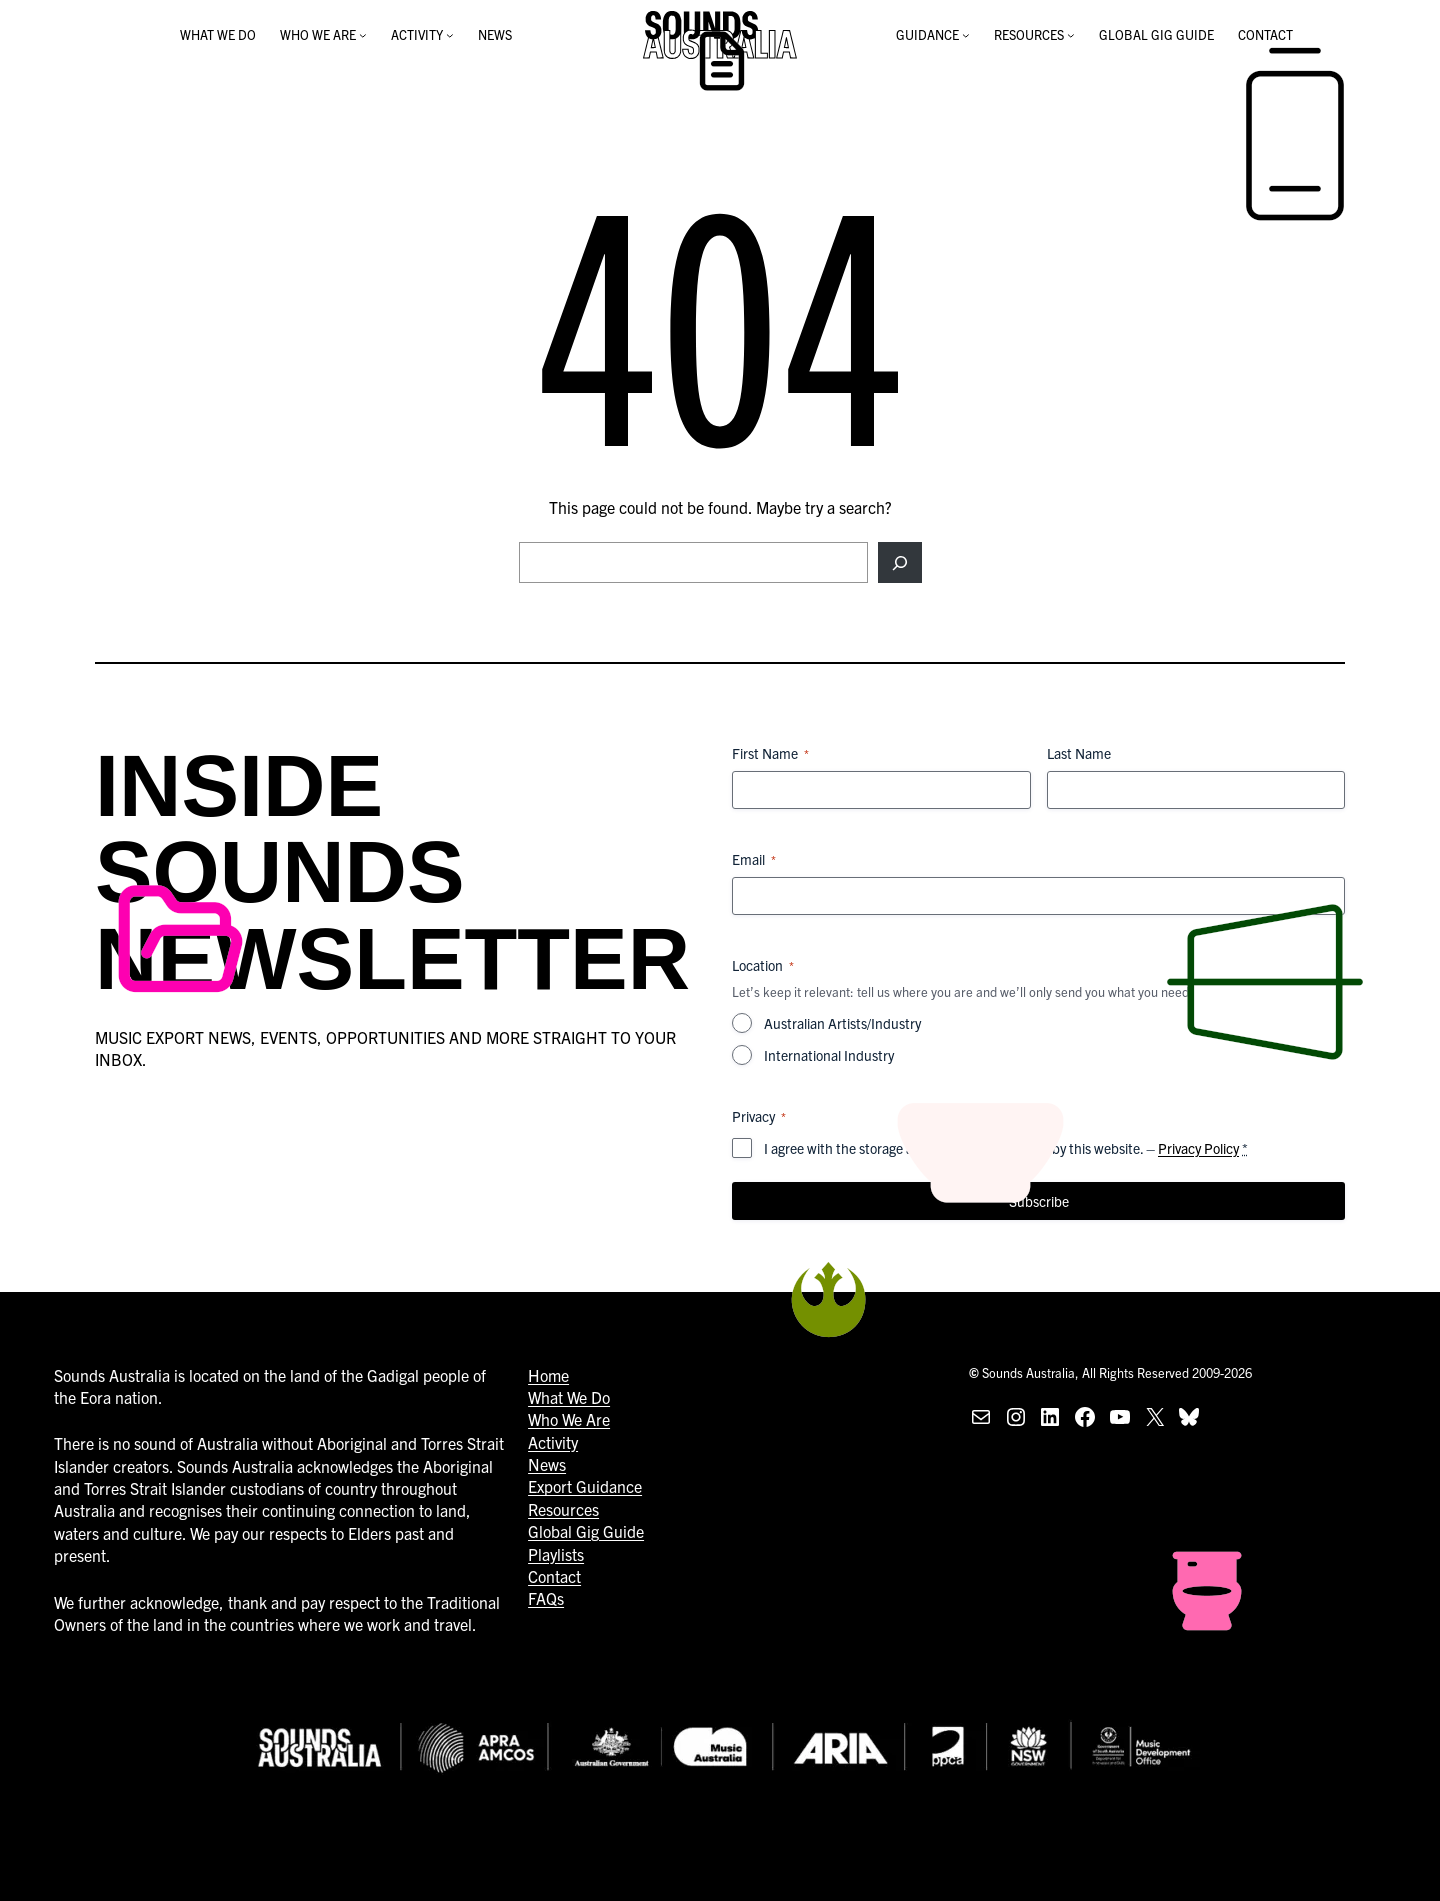 The width and height of the screenshot is (1440, 1901). What do you see at coordinates (180, 941) in the screenshot?
I see `open folder to view contents` at bounding box center [180, 941].